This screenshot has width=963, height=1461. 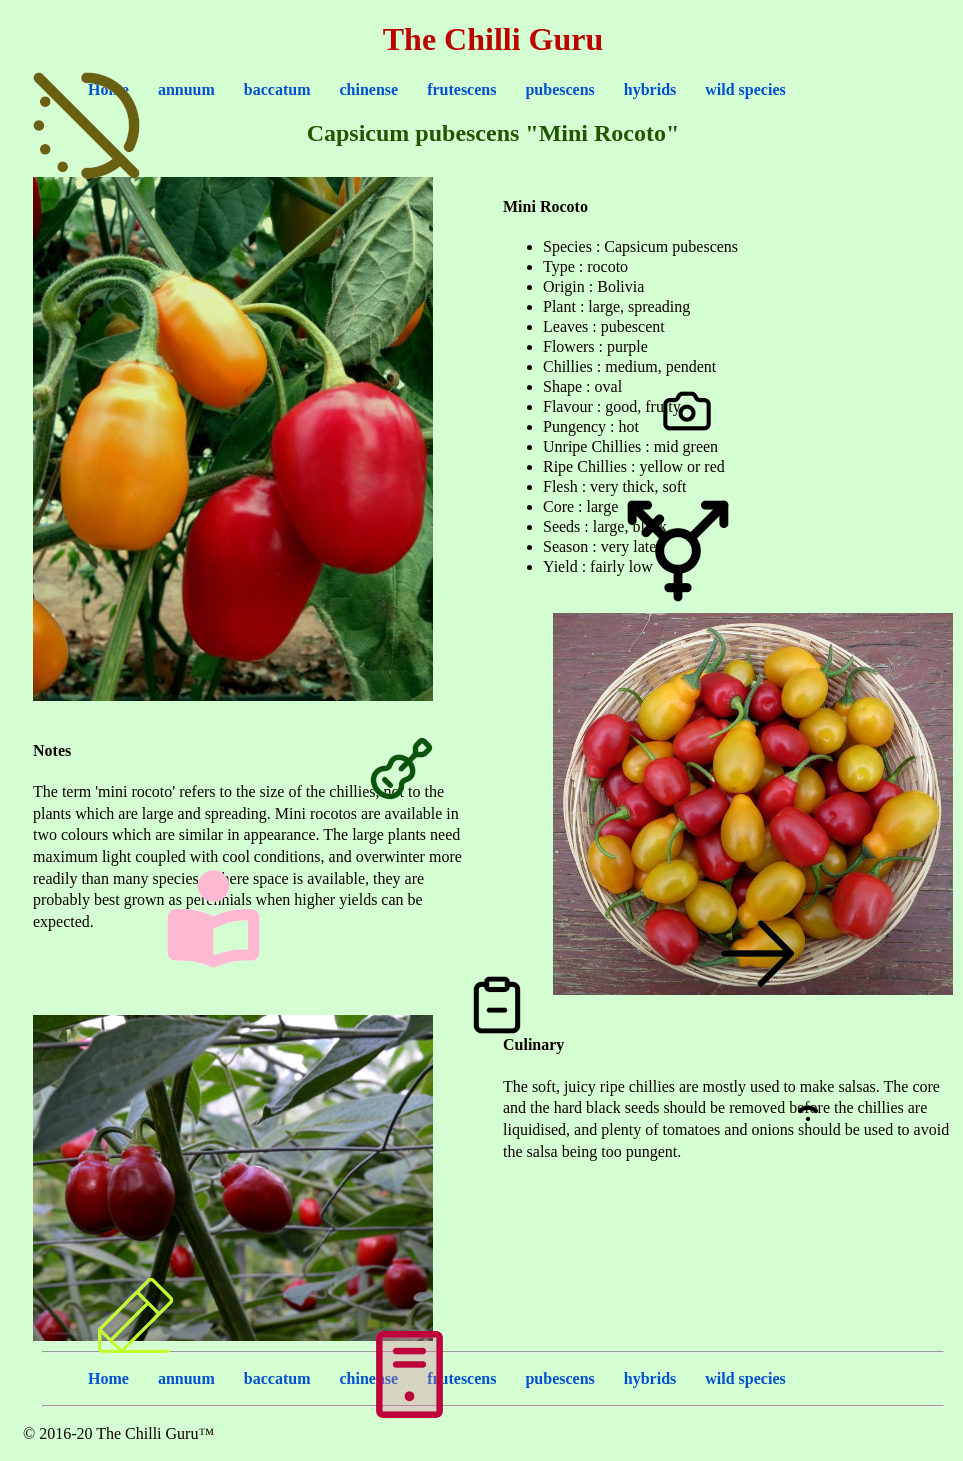 What do you see at coordinates (213, 920) in the screenshot?
I see `open reading mode` at bounding box center [213, 920].